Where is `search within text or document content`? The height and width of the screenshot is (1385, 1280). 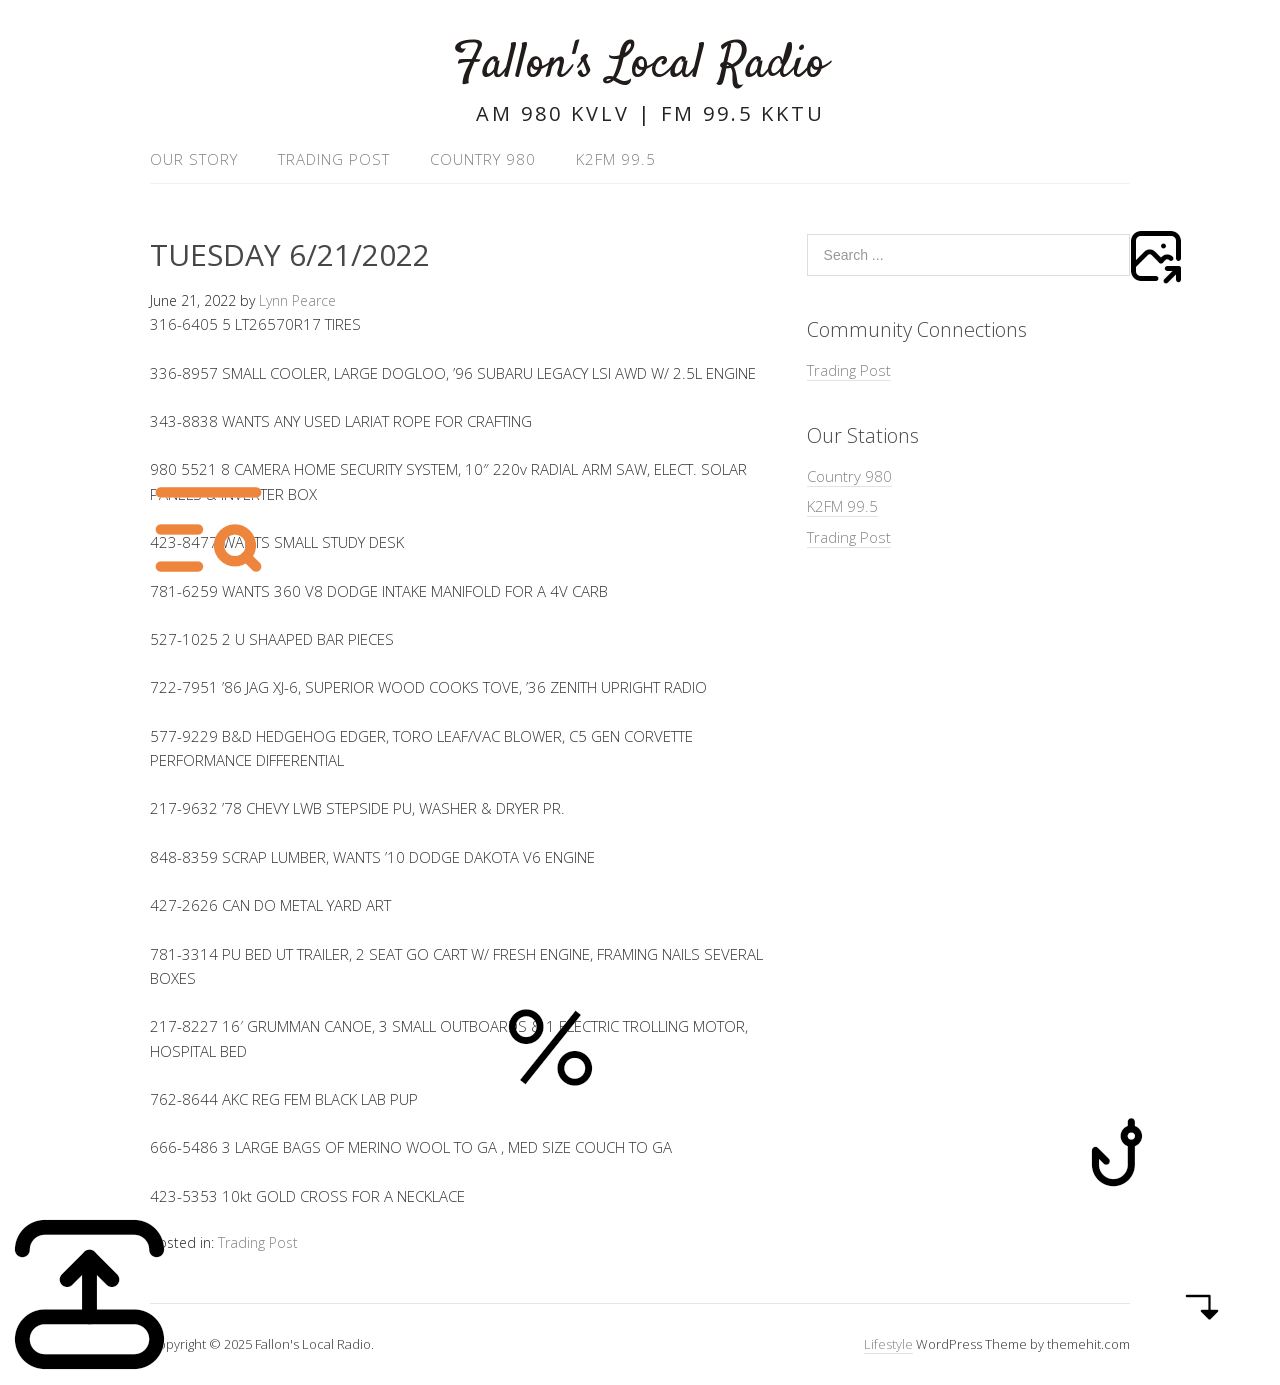
search within text or document content is located at coordinates (208, 529).